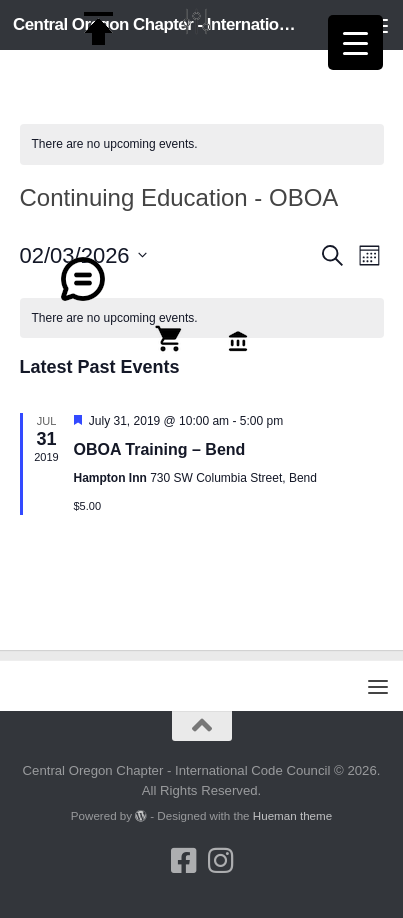  Describe the element at coordinates (98, 28) in the screenshot. I see `publish or upload content` at that location.